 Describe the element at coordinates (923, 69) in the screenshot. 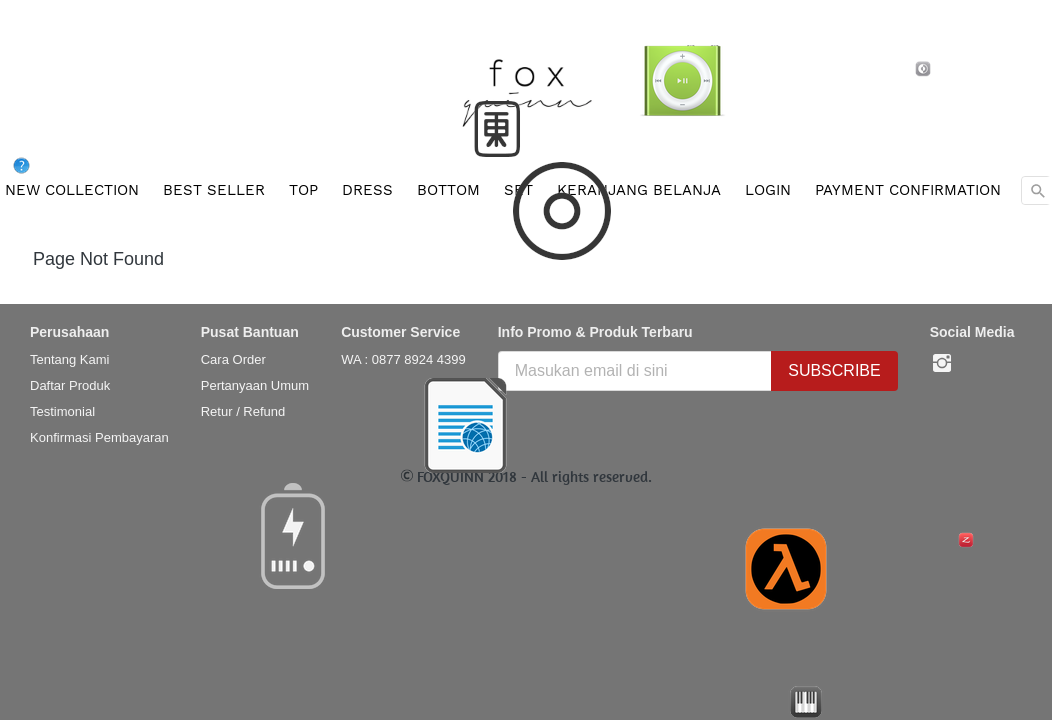

I see `customize application appearance settings` at that location.